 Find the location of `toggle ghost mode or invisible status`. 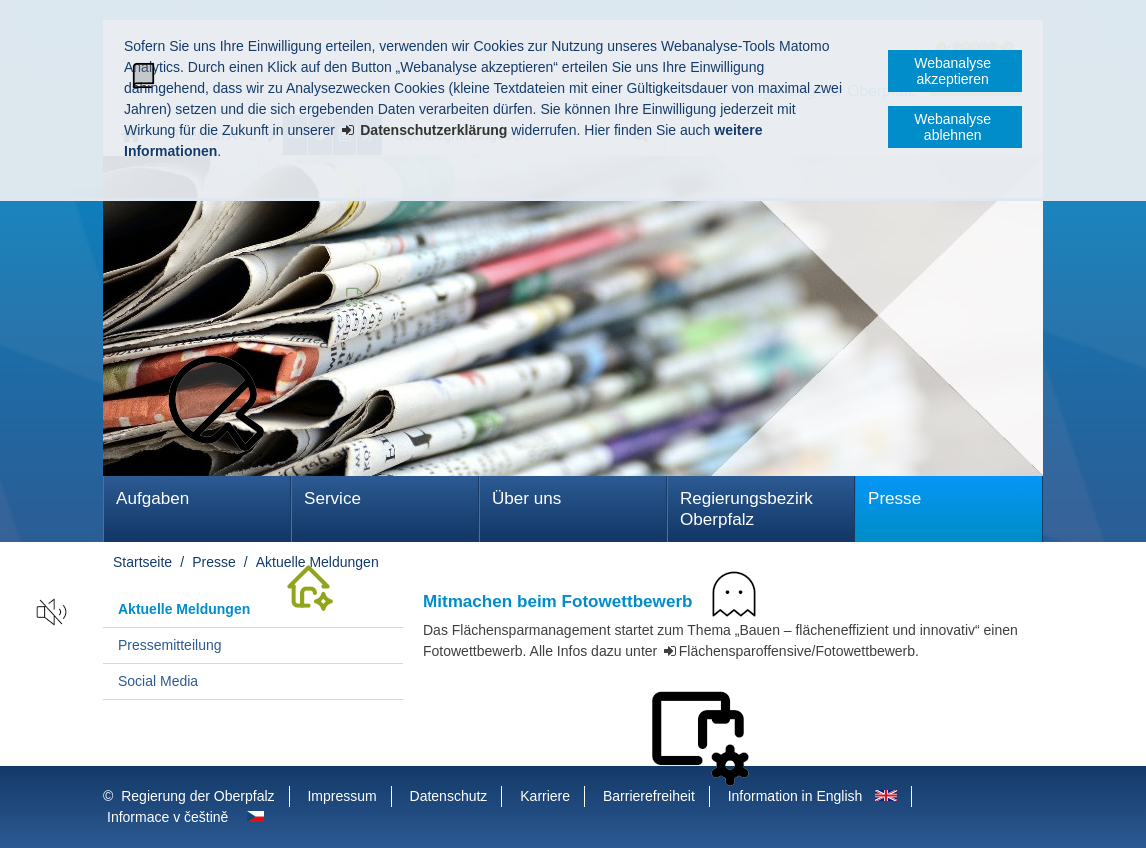

toggle ghost mode or invisible status is located at coordinates (734, 595).